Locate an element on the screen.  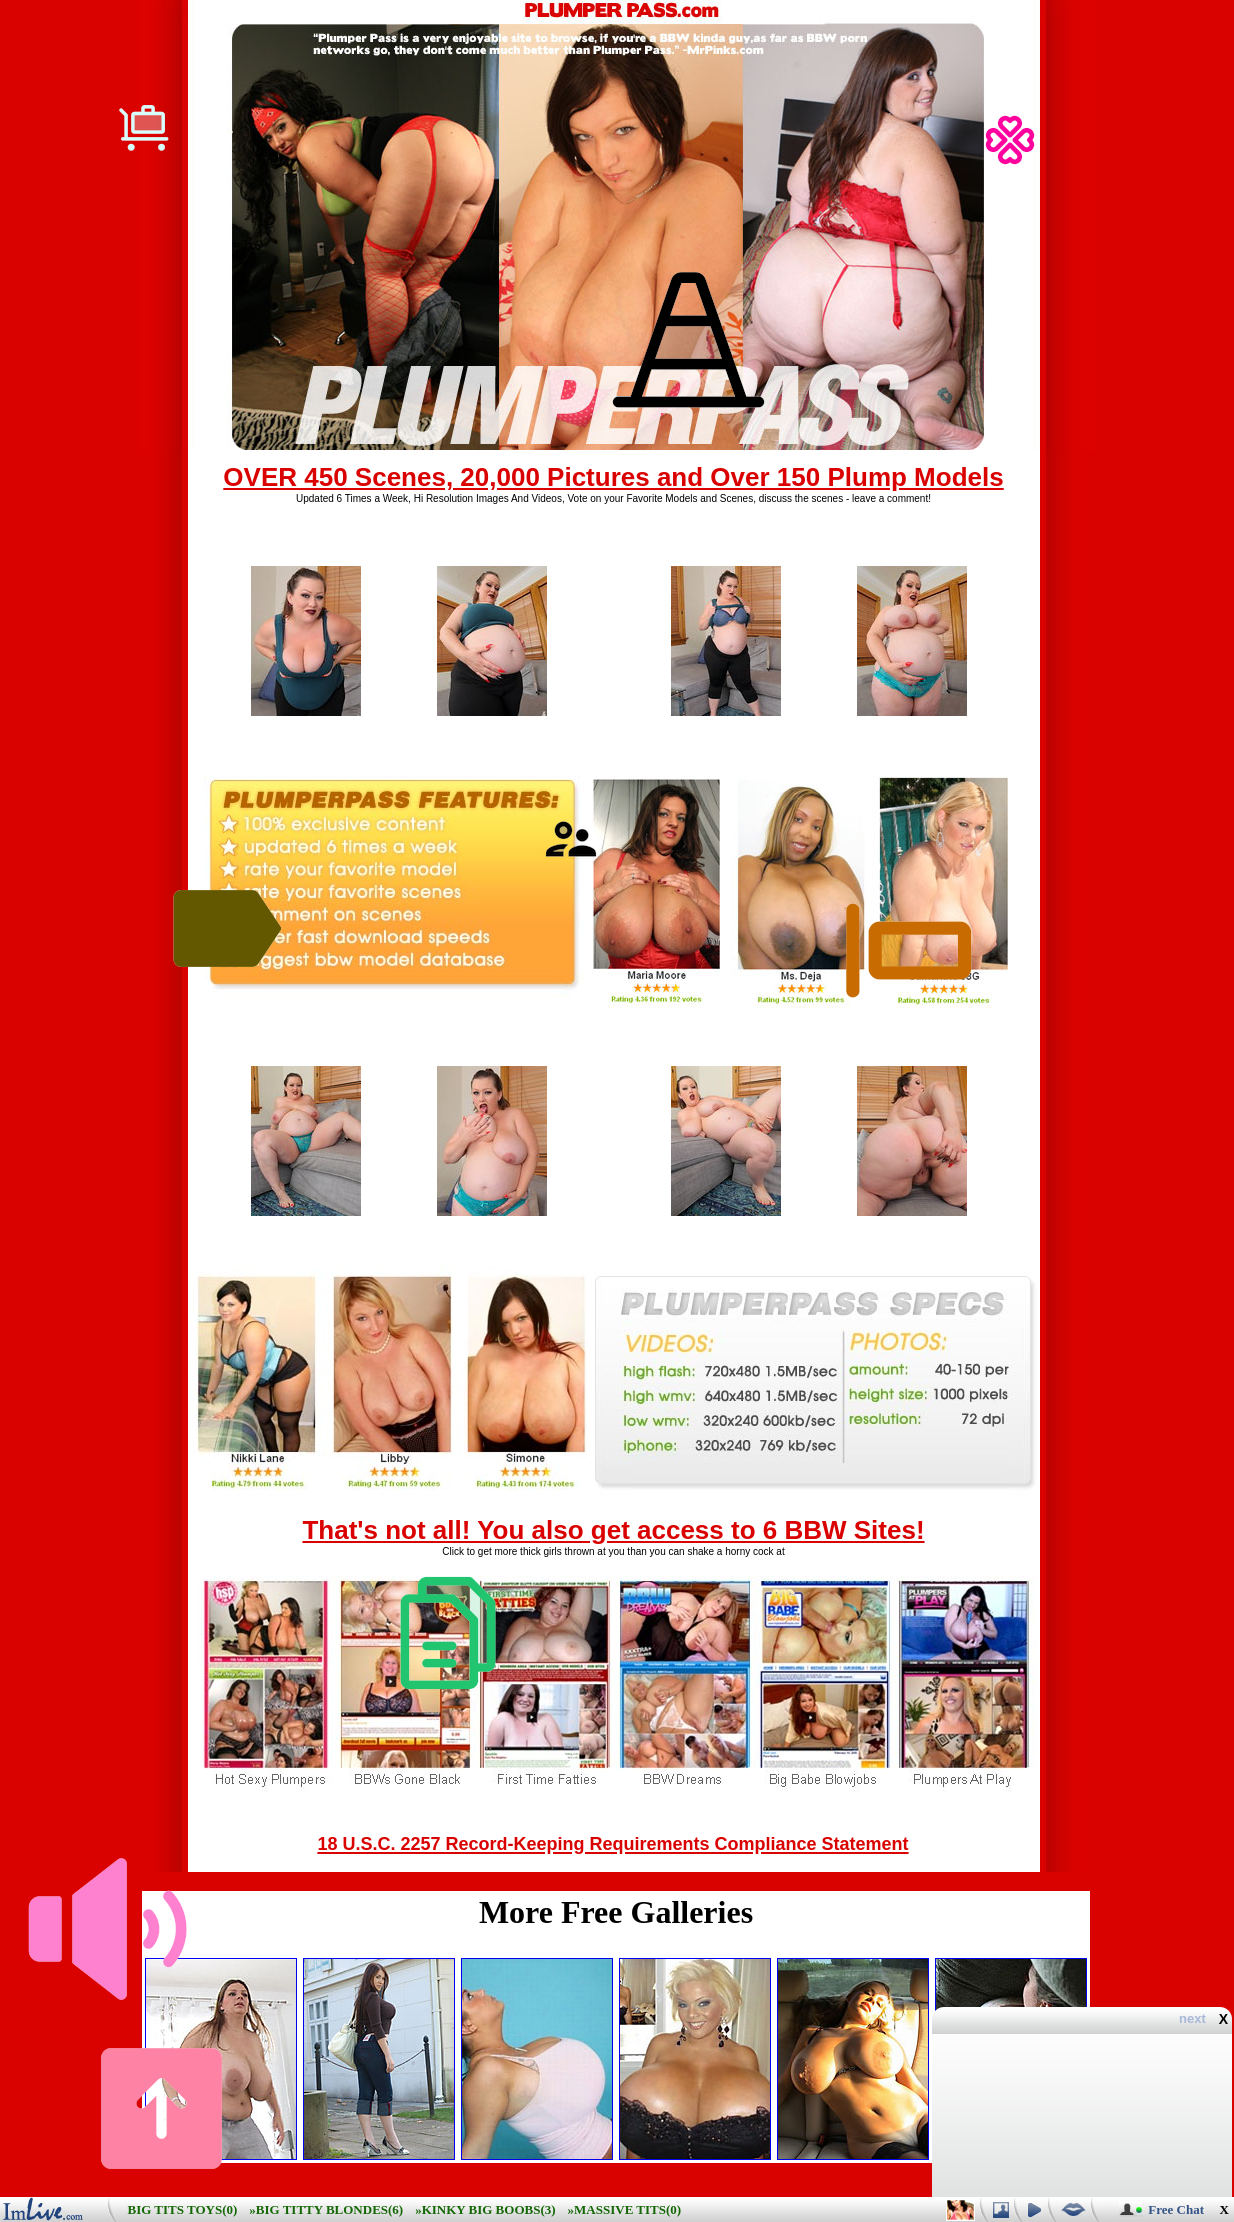
indicates a lucky or bonus reward feature is located at coordinates (1010, 140).